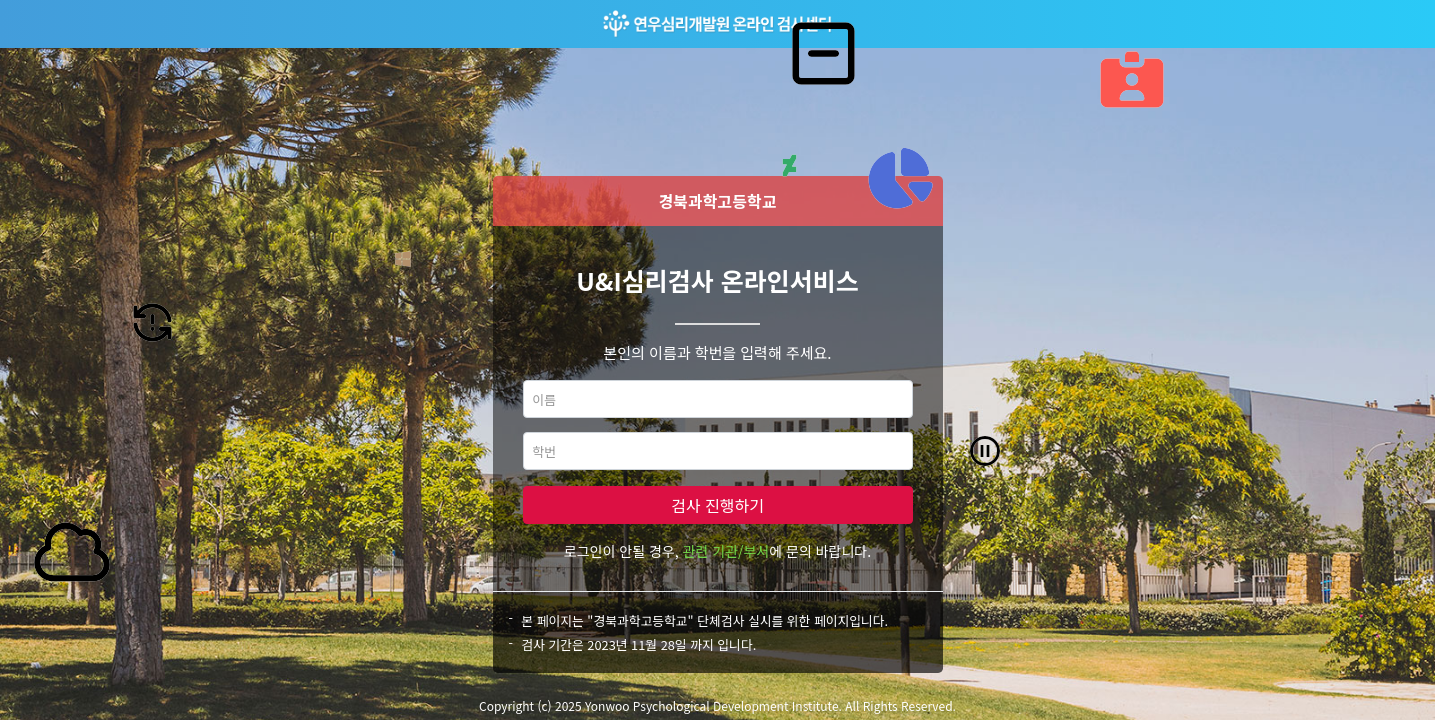 The width and height of the screenshot is (1435, 720). What do you see at coordinates (72, 552) in the screenshot?
I see `access cloud storage` at bounding box center [72, 552].